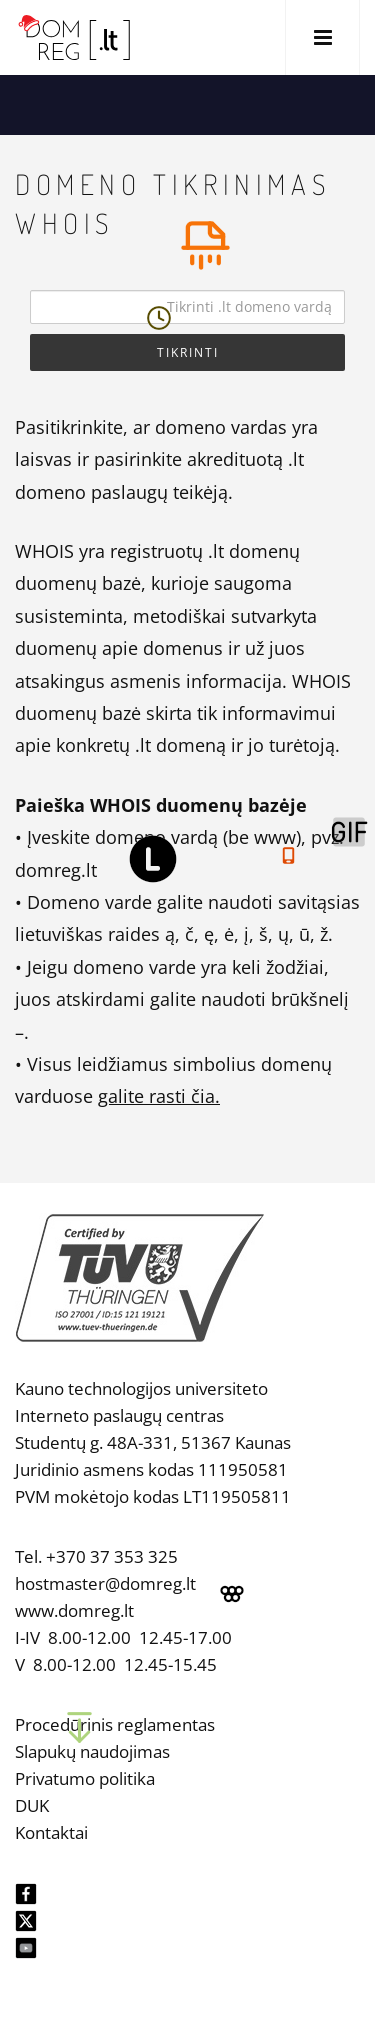 Image resolution: width=375 pixels, height=2022 pixels. I want to click on download a file, so click(79, 1727).